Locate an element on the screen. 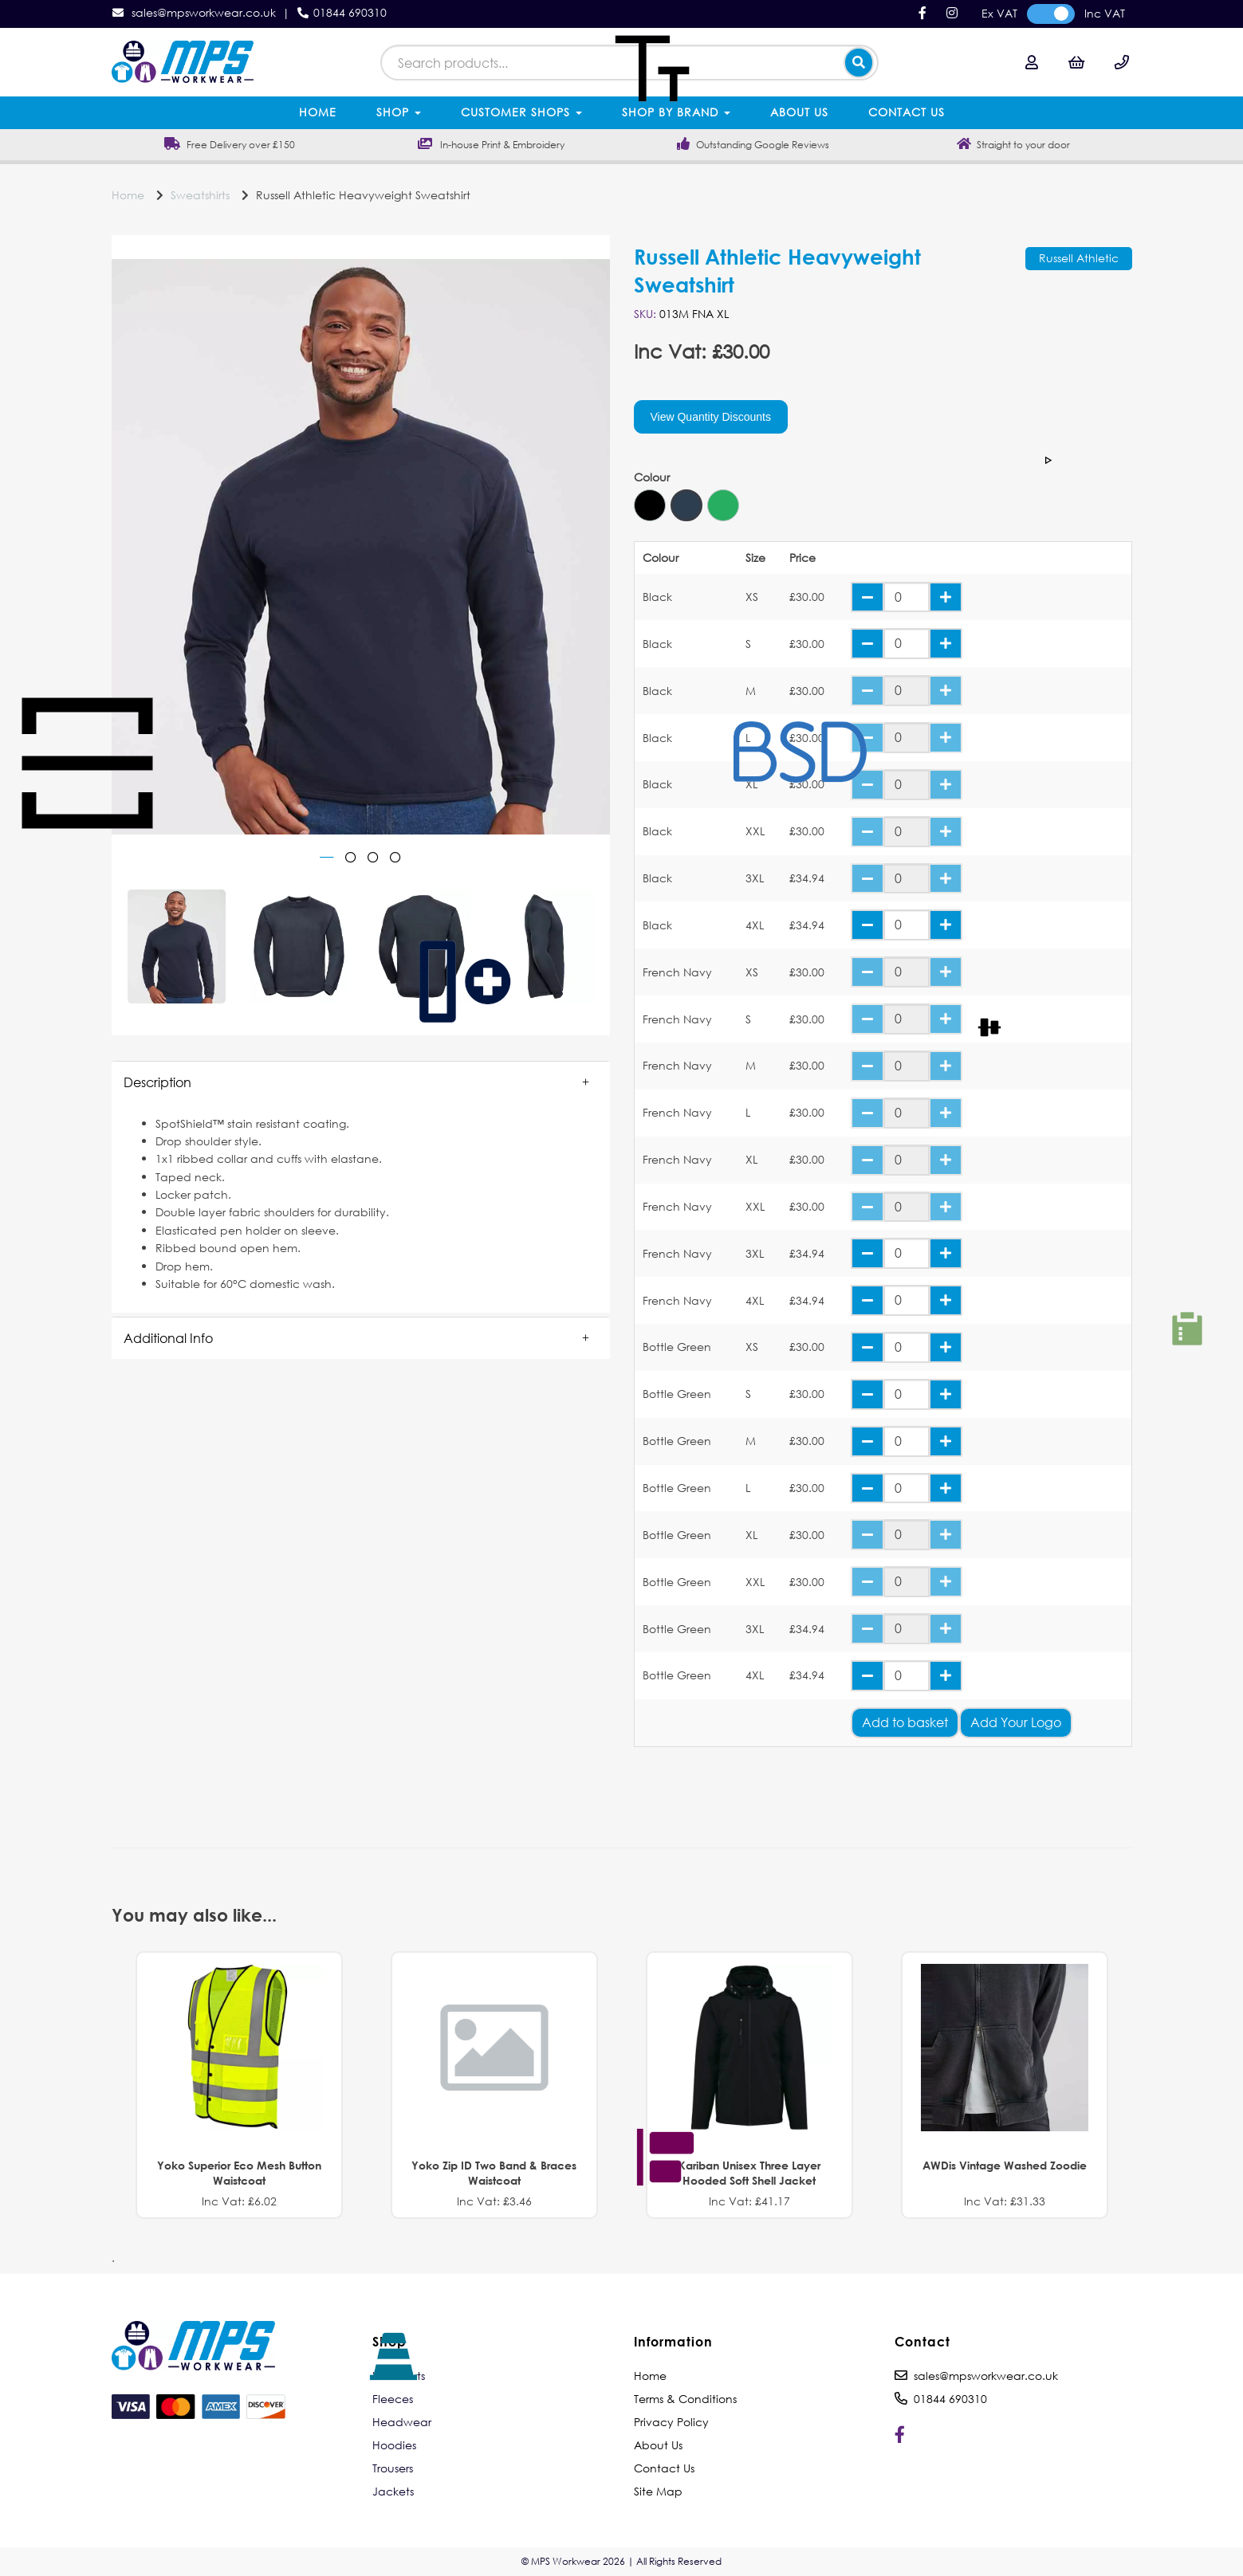 This screenshot has height=2576, width=1243. BSD operating system logo is located at coordinates (800, 752).